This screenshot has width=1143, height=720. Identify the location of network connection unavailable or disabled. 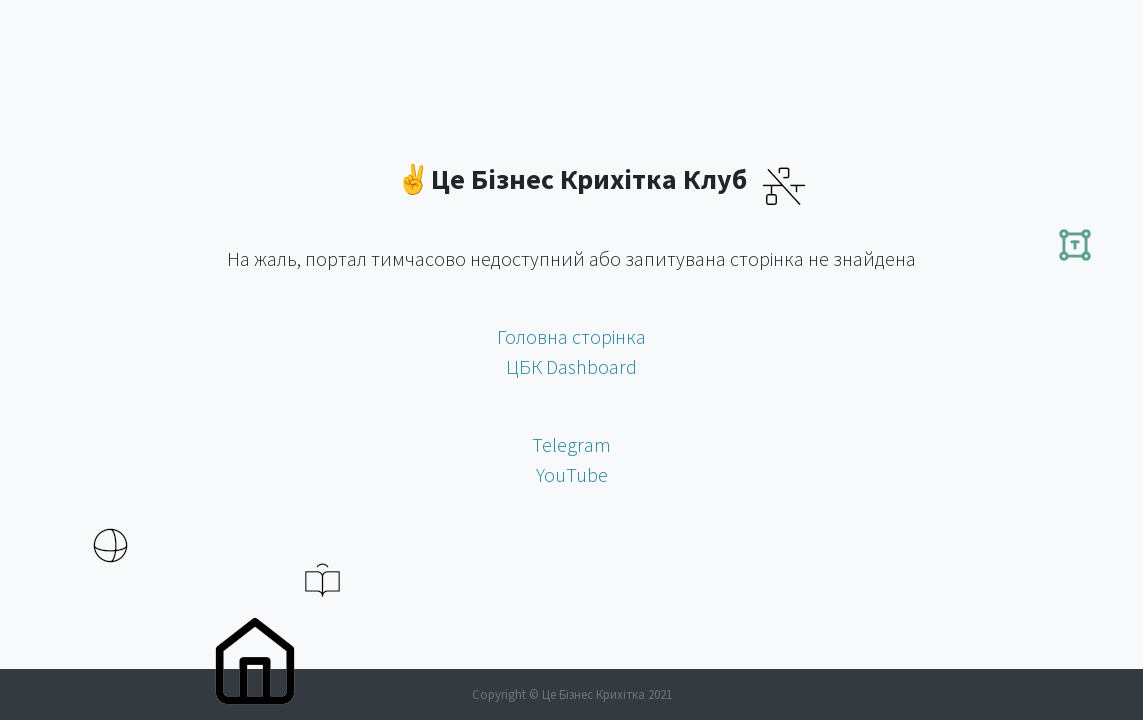
(784, 187).